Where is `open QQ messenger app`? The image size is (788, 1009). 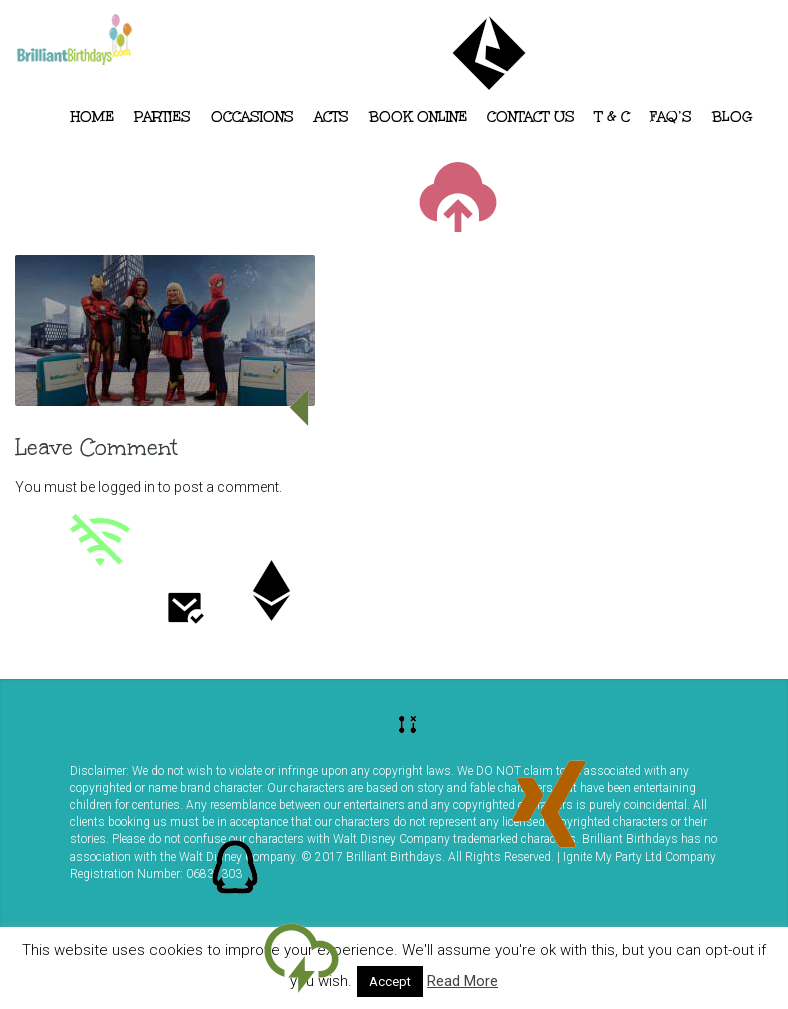 open QQ messenger app is located at coordinates (235, 867).